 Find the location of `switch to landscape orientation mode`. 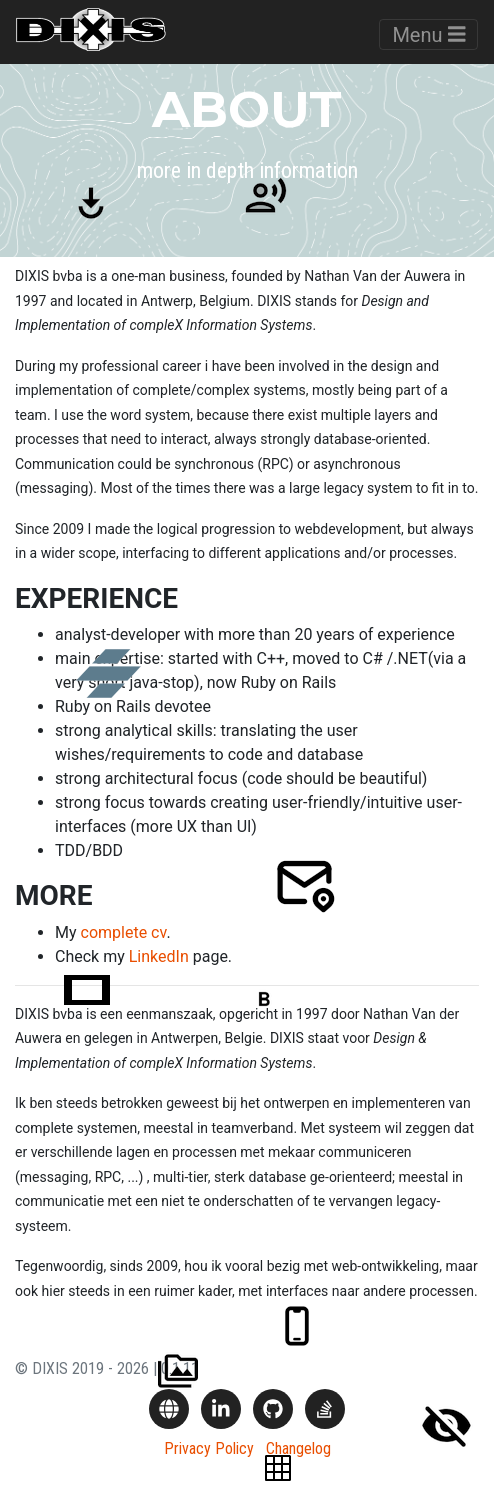

switch to landscape orientation mode is located at coordinates (87, 990).